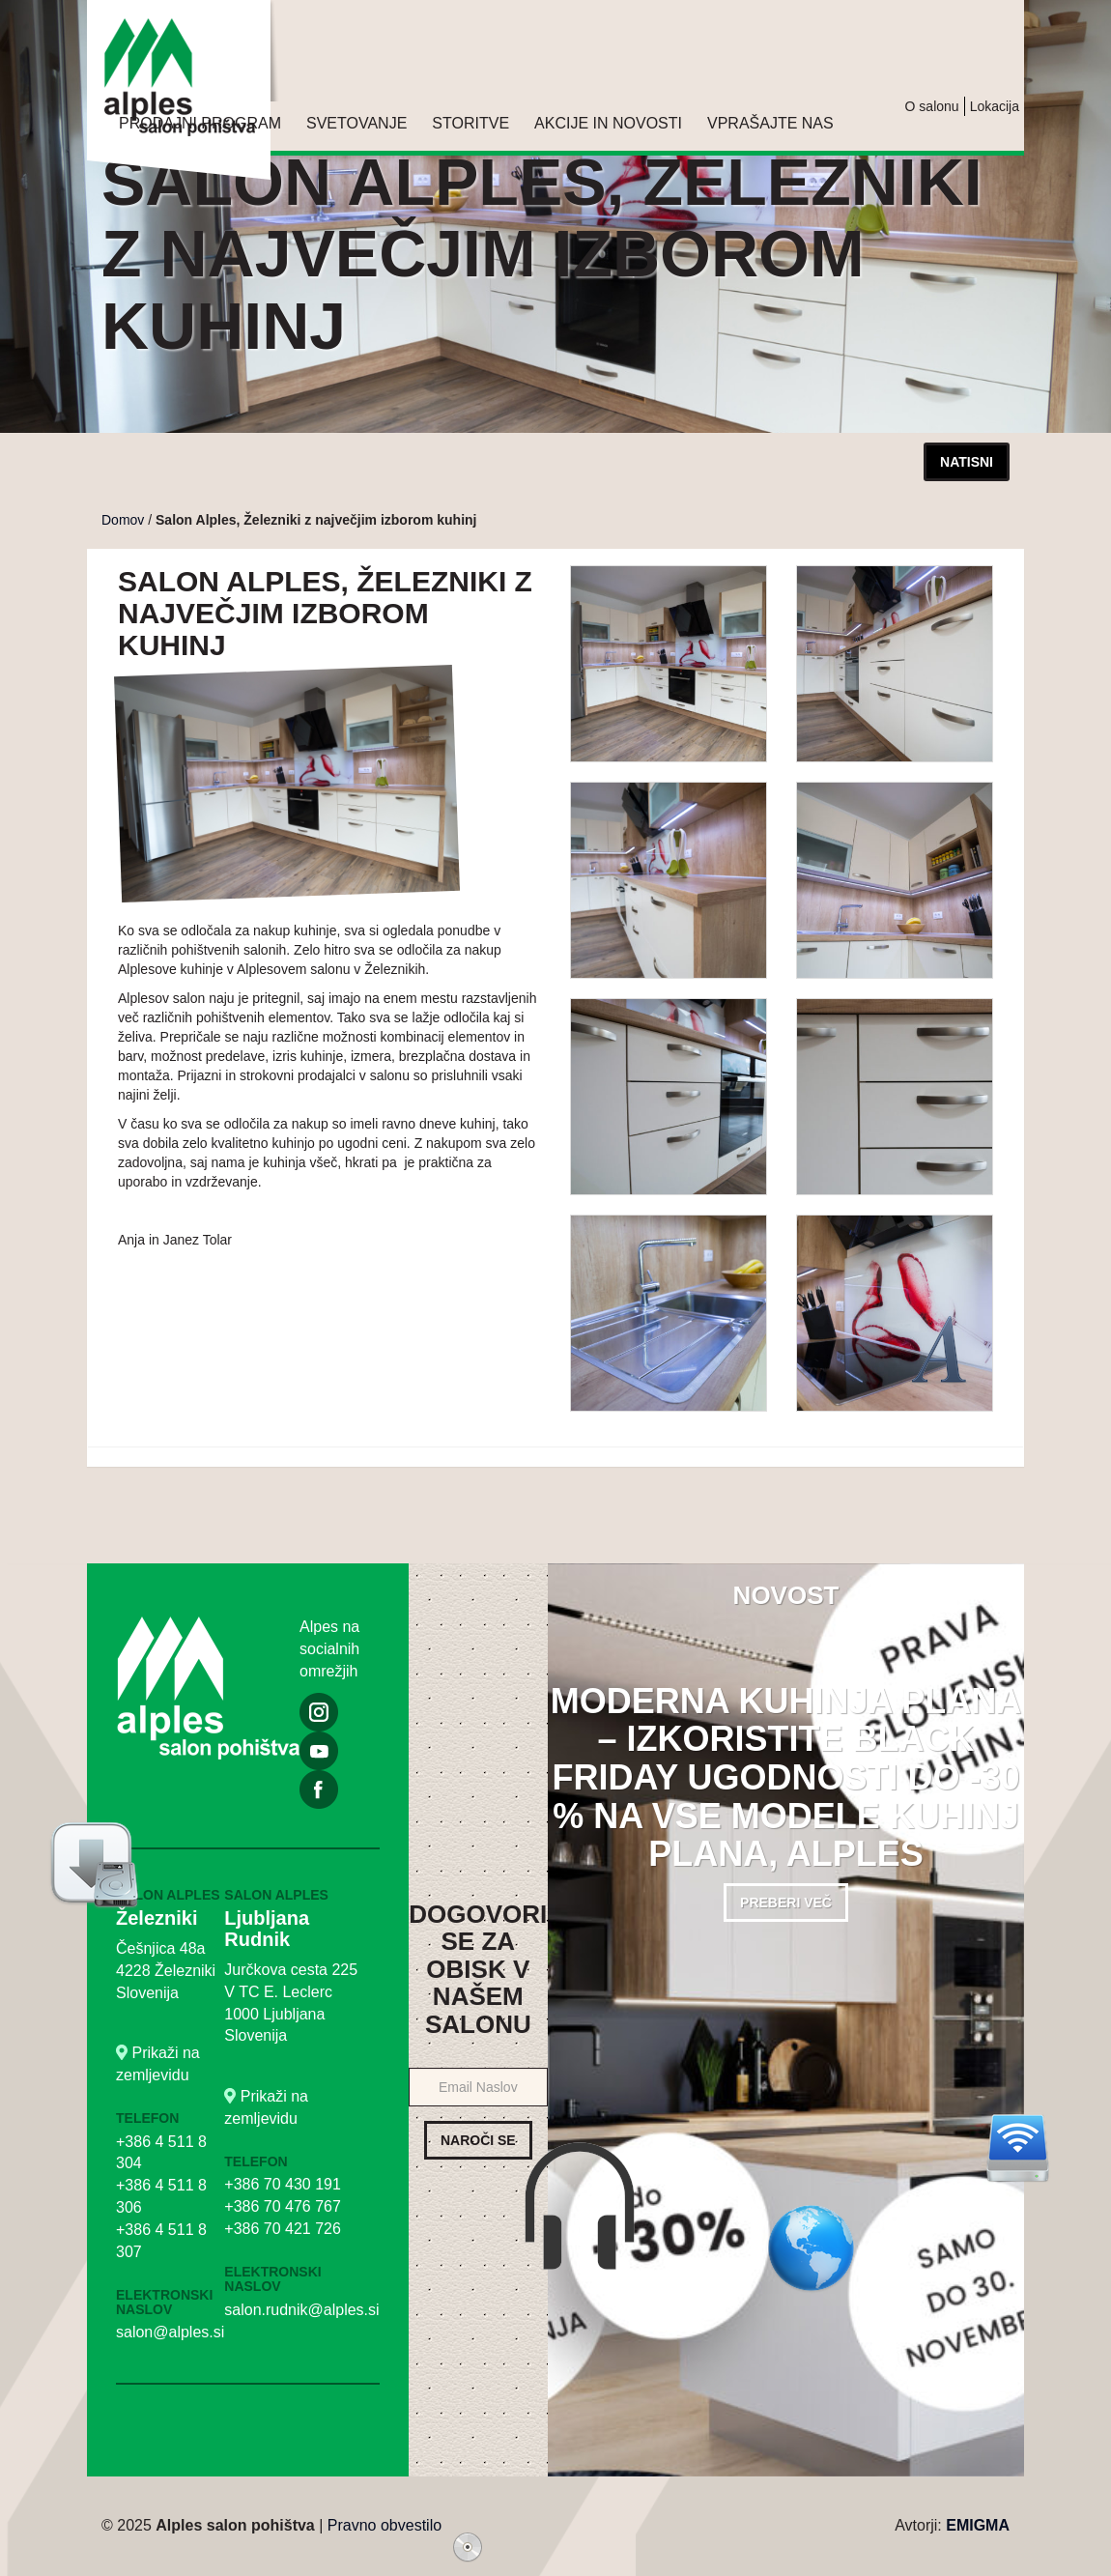  What do you see at coordinates (91, 1862) in the screenshot?
I see `install new software or applications` at bounding box center [91, 1862].